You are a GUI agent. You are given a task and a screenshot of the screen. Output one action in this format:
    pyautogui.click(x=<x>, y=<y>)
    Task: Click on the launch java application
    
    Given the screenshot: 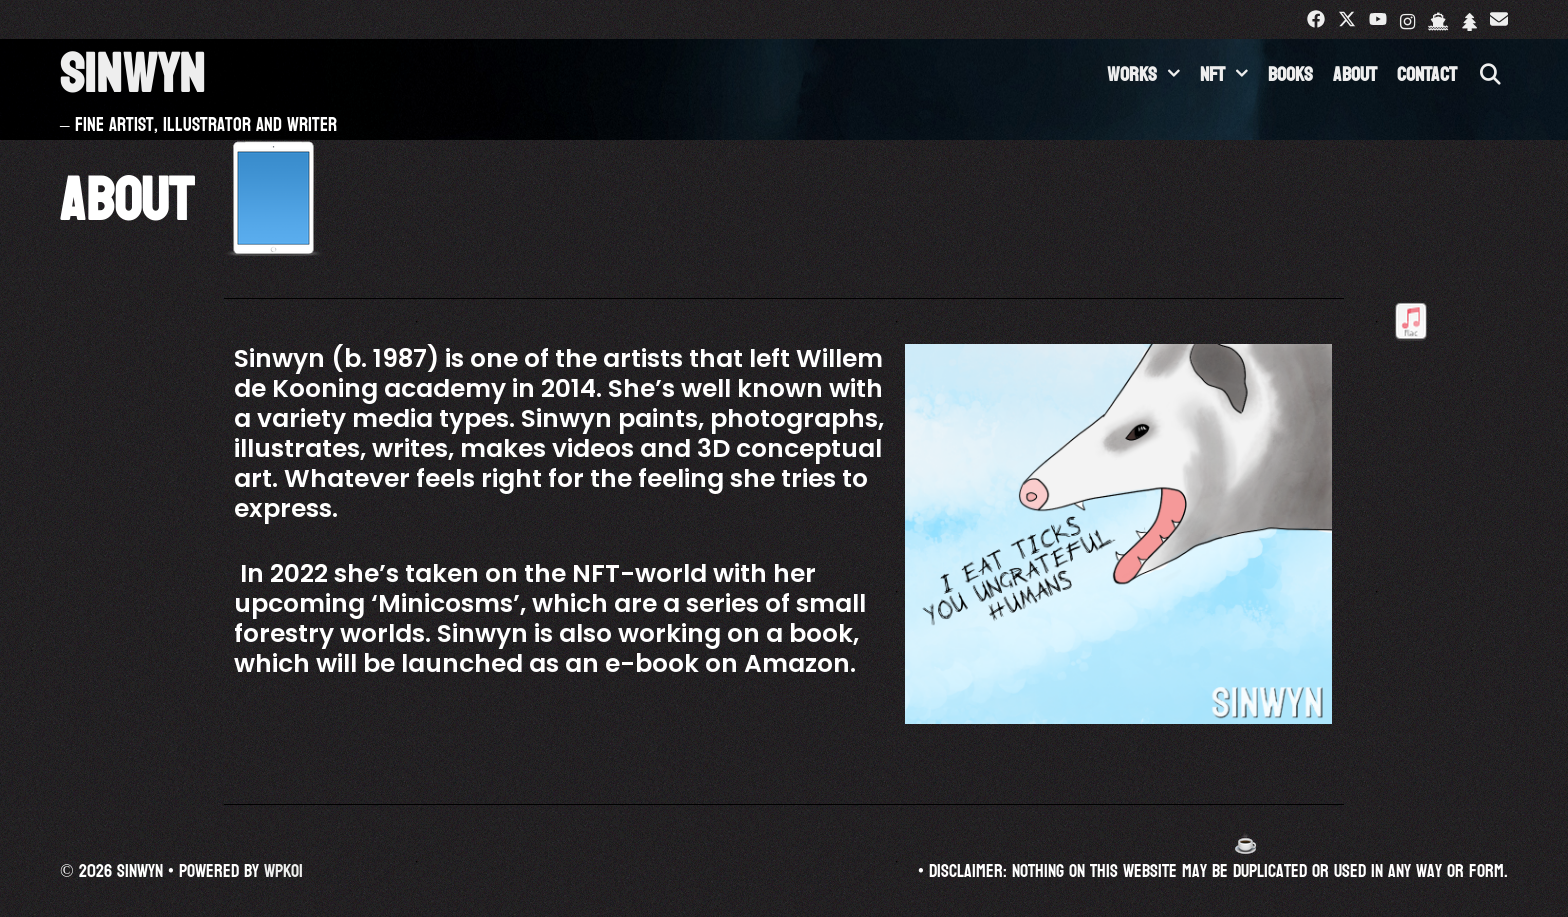 What is the action you would take?
    pyautogui.click(x=1245, y=845)
    